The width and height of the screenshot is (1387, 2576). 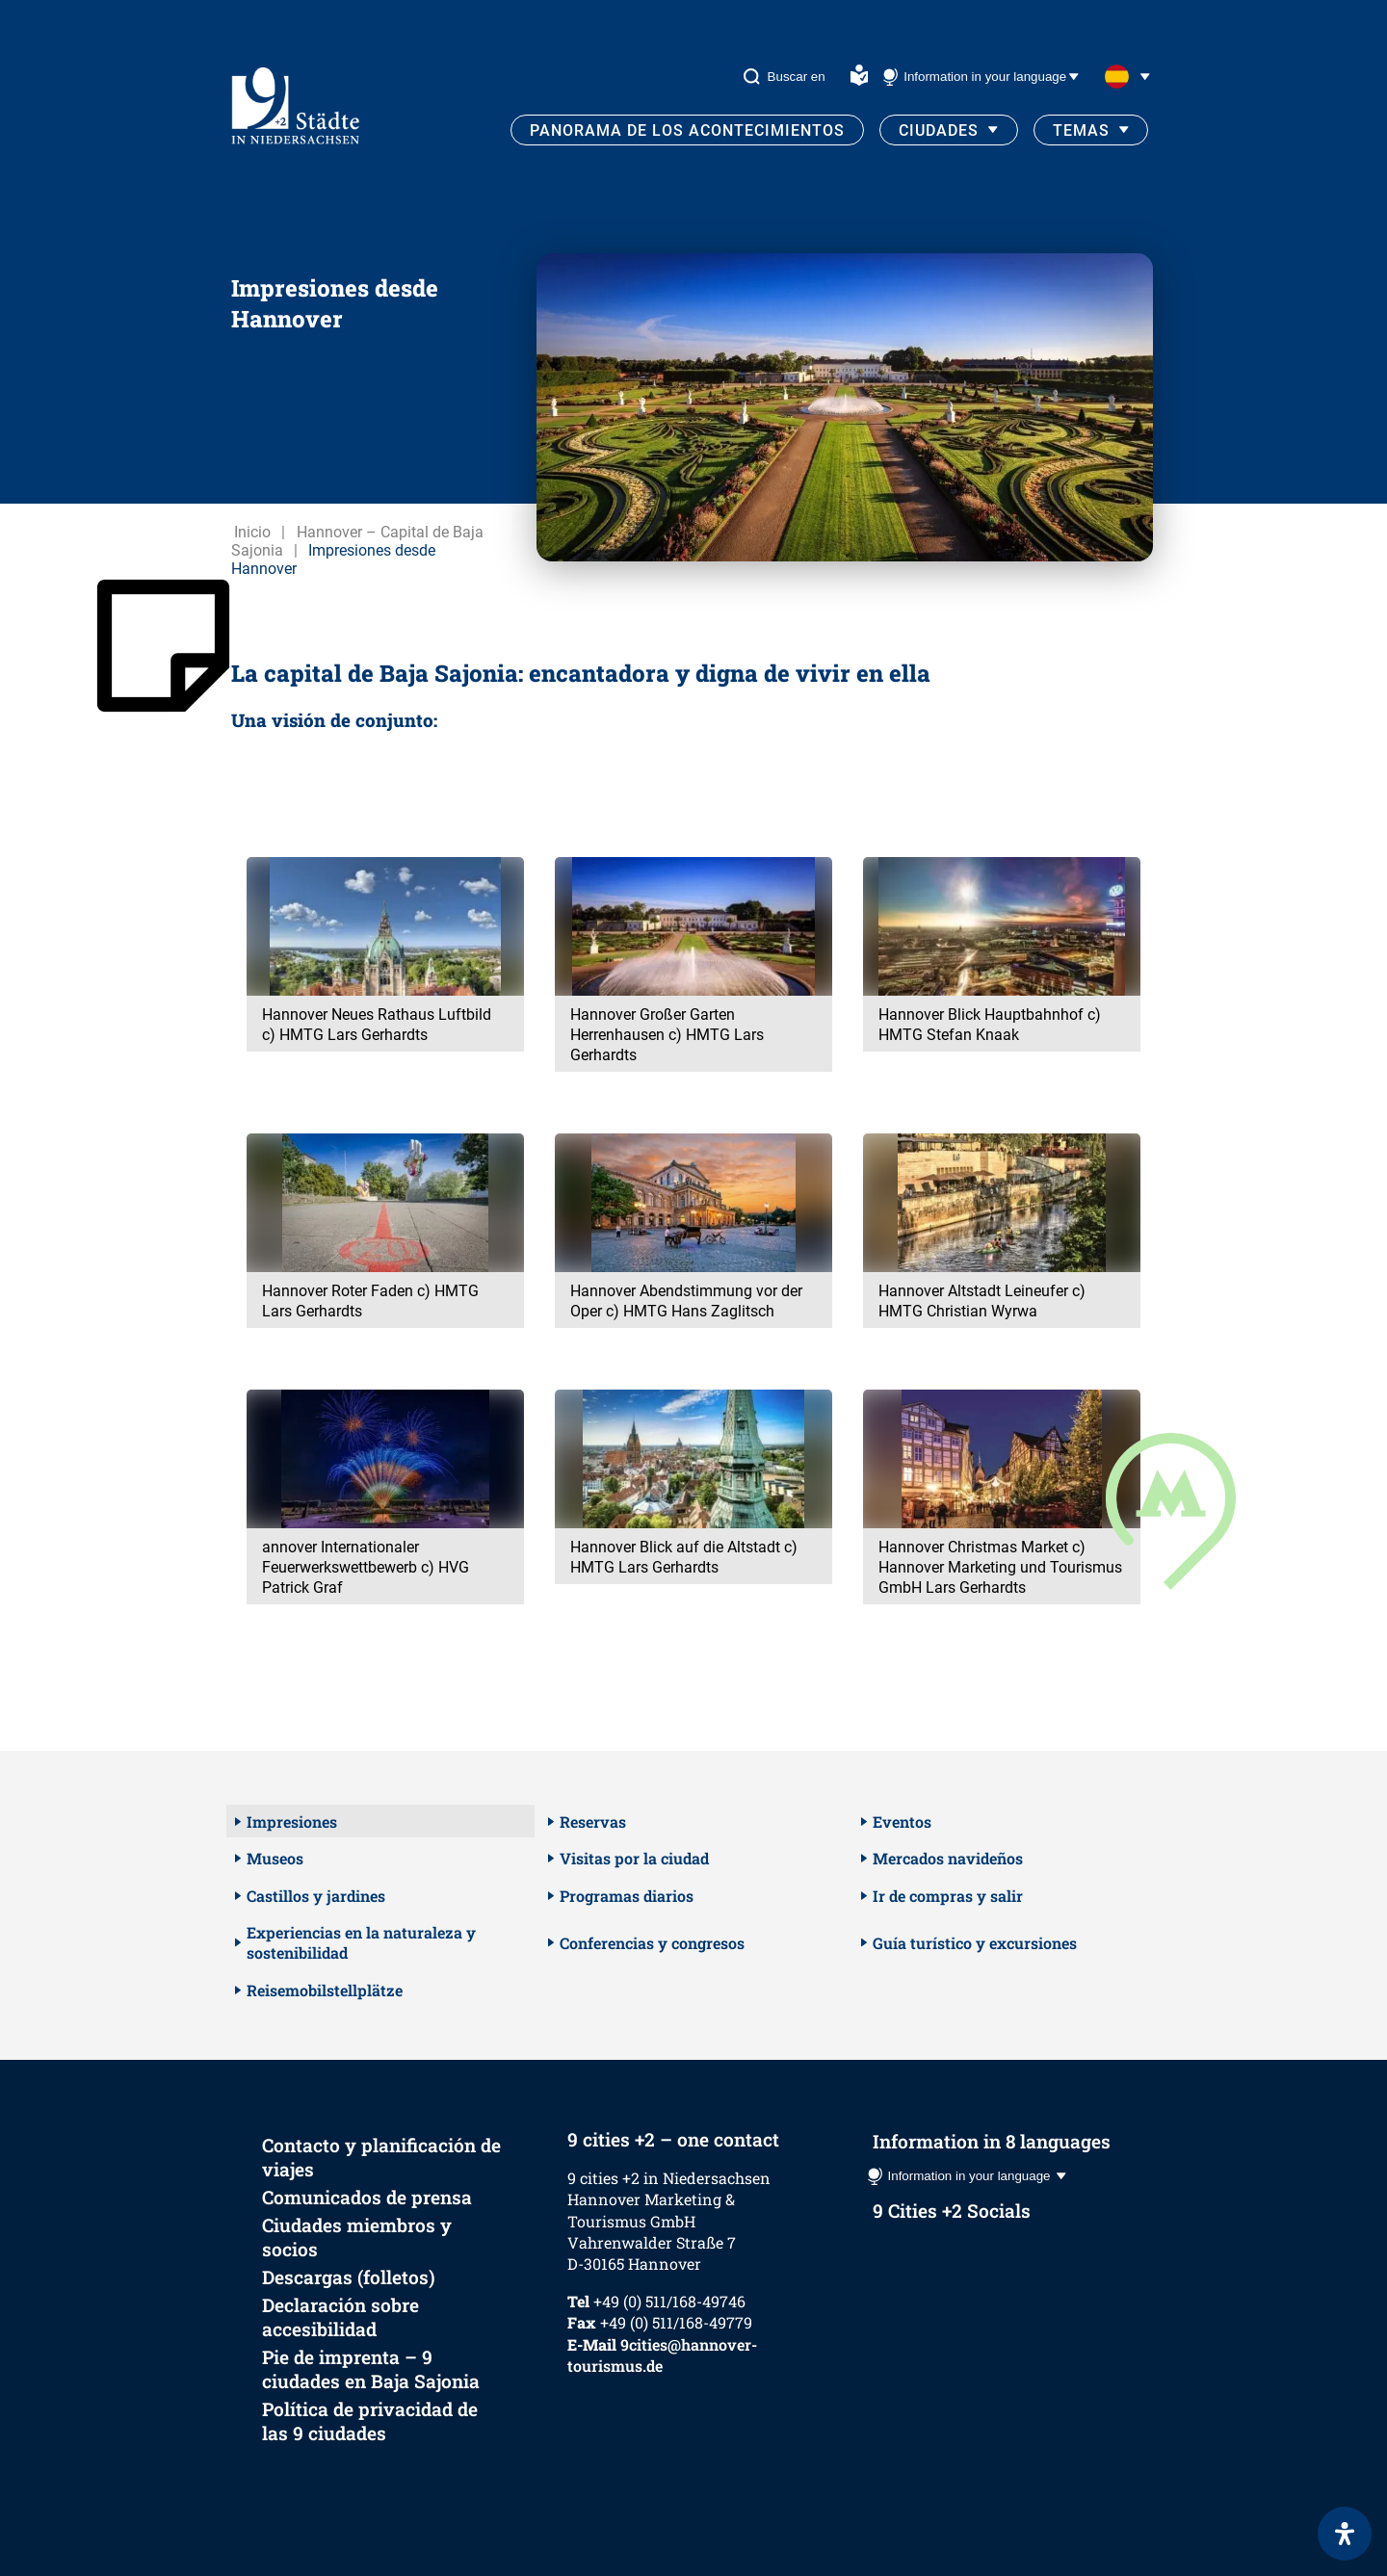 I want to click on open the Moscow Metro app, so click(x=1170, y=1511).